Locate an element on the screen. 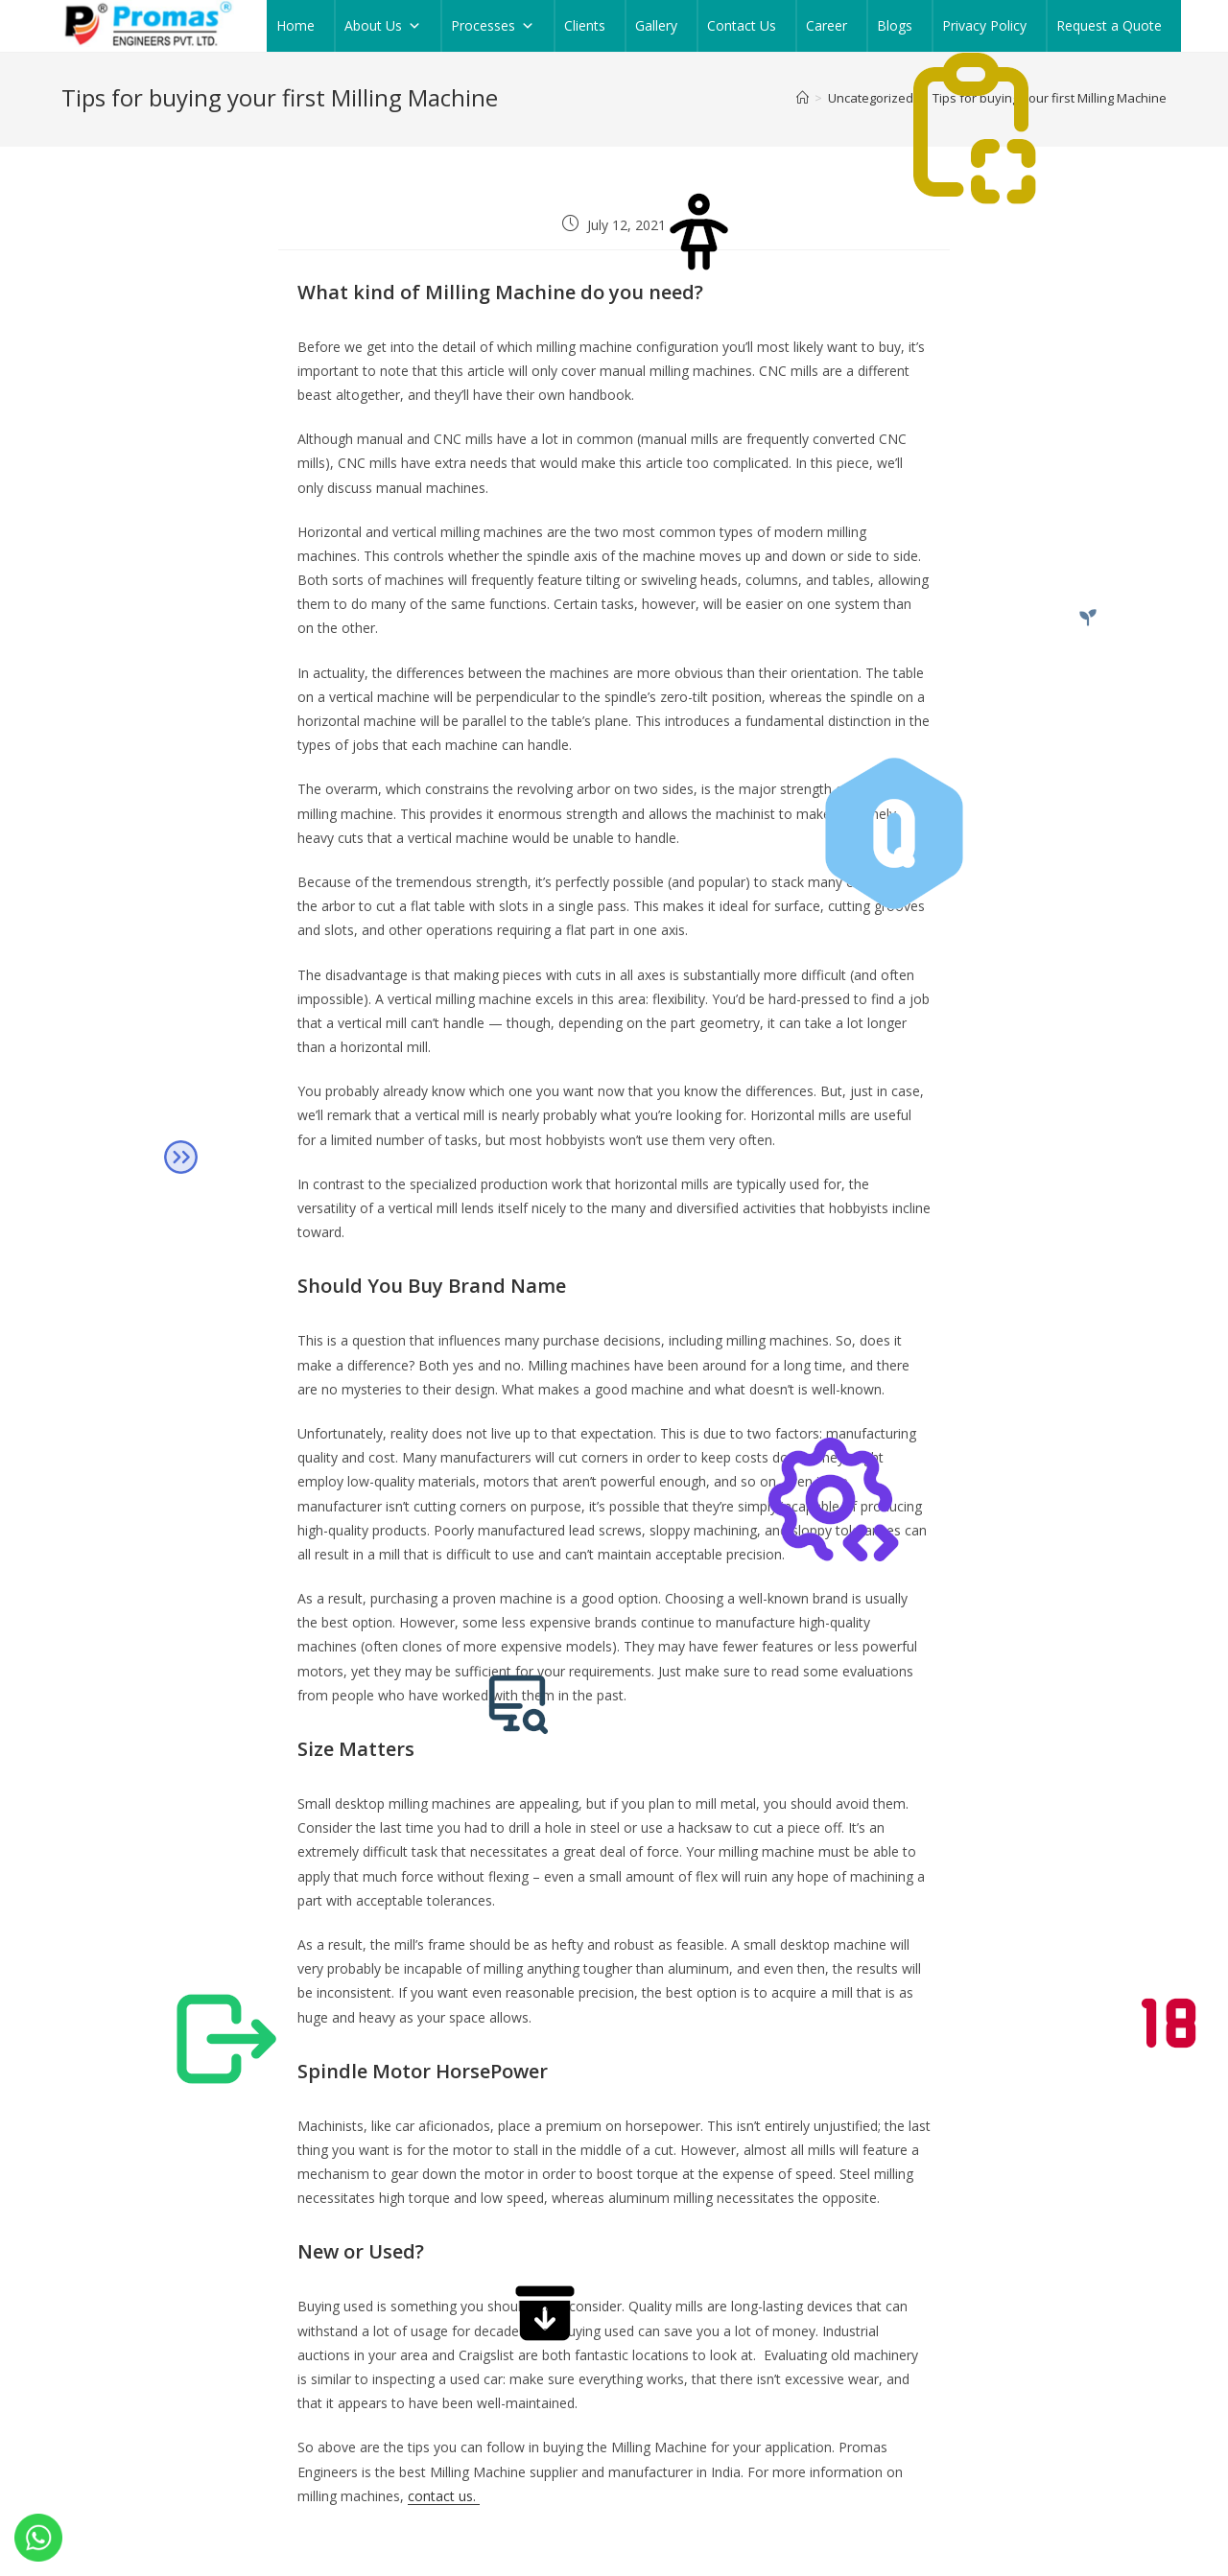  indicates eco-friendly or sustainable option is located at coordinates (1088, 618).